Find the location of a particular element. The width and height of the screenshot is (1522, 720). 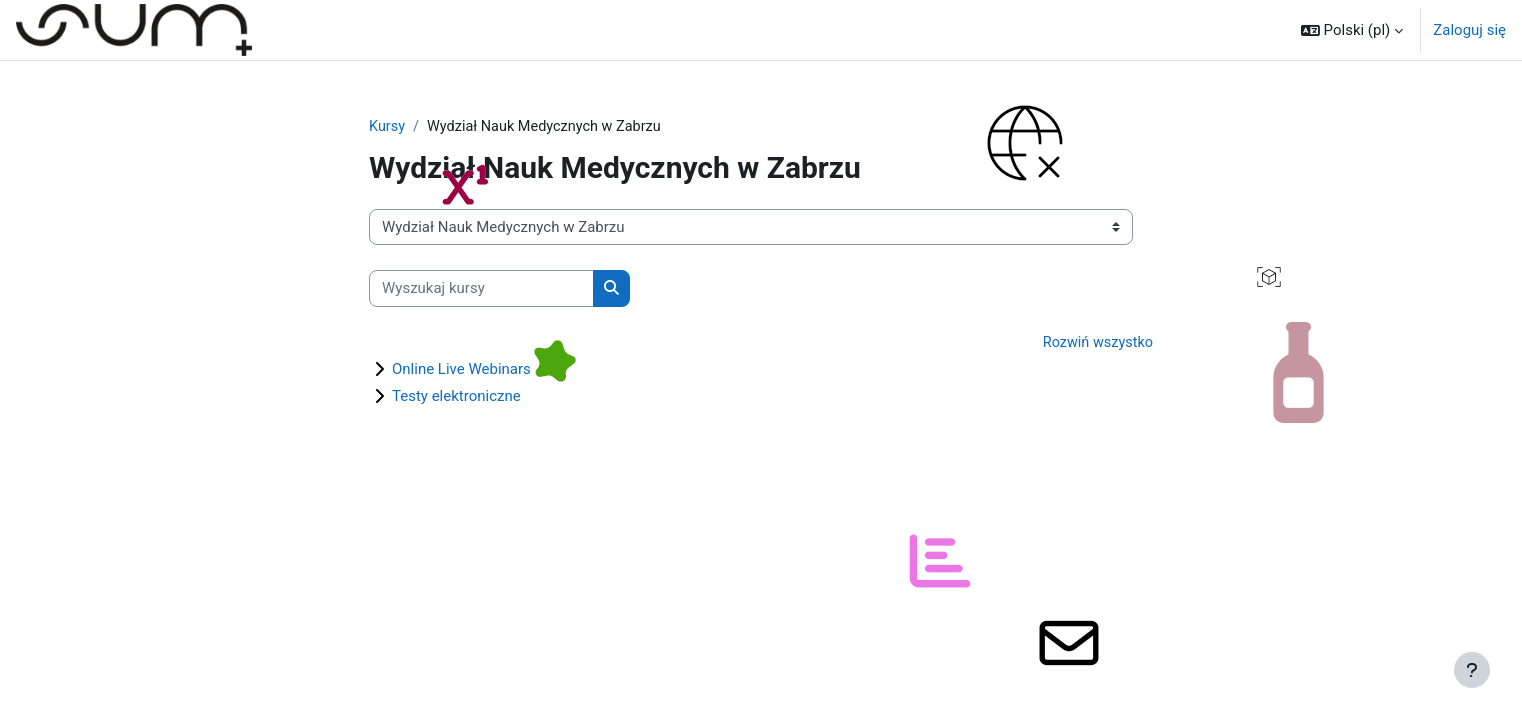

scan or capture a 3D object is located at coordinates (1269, 277).